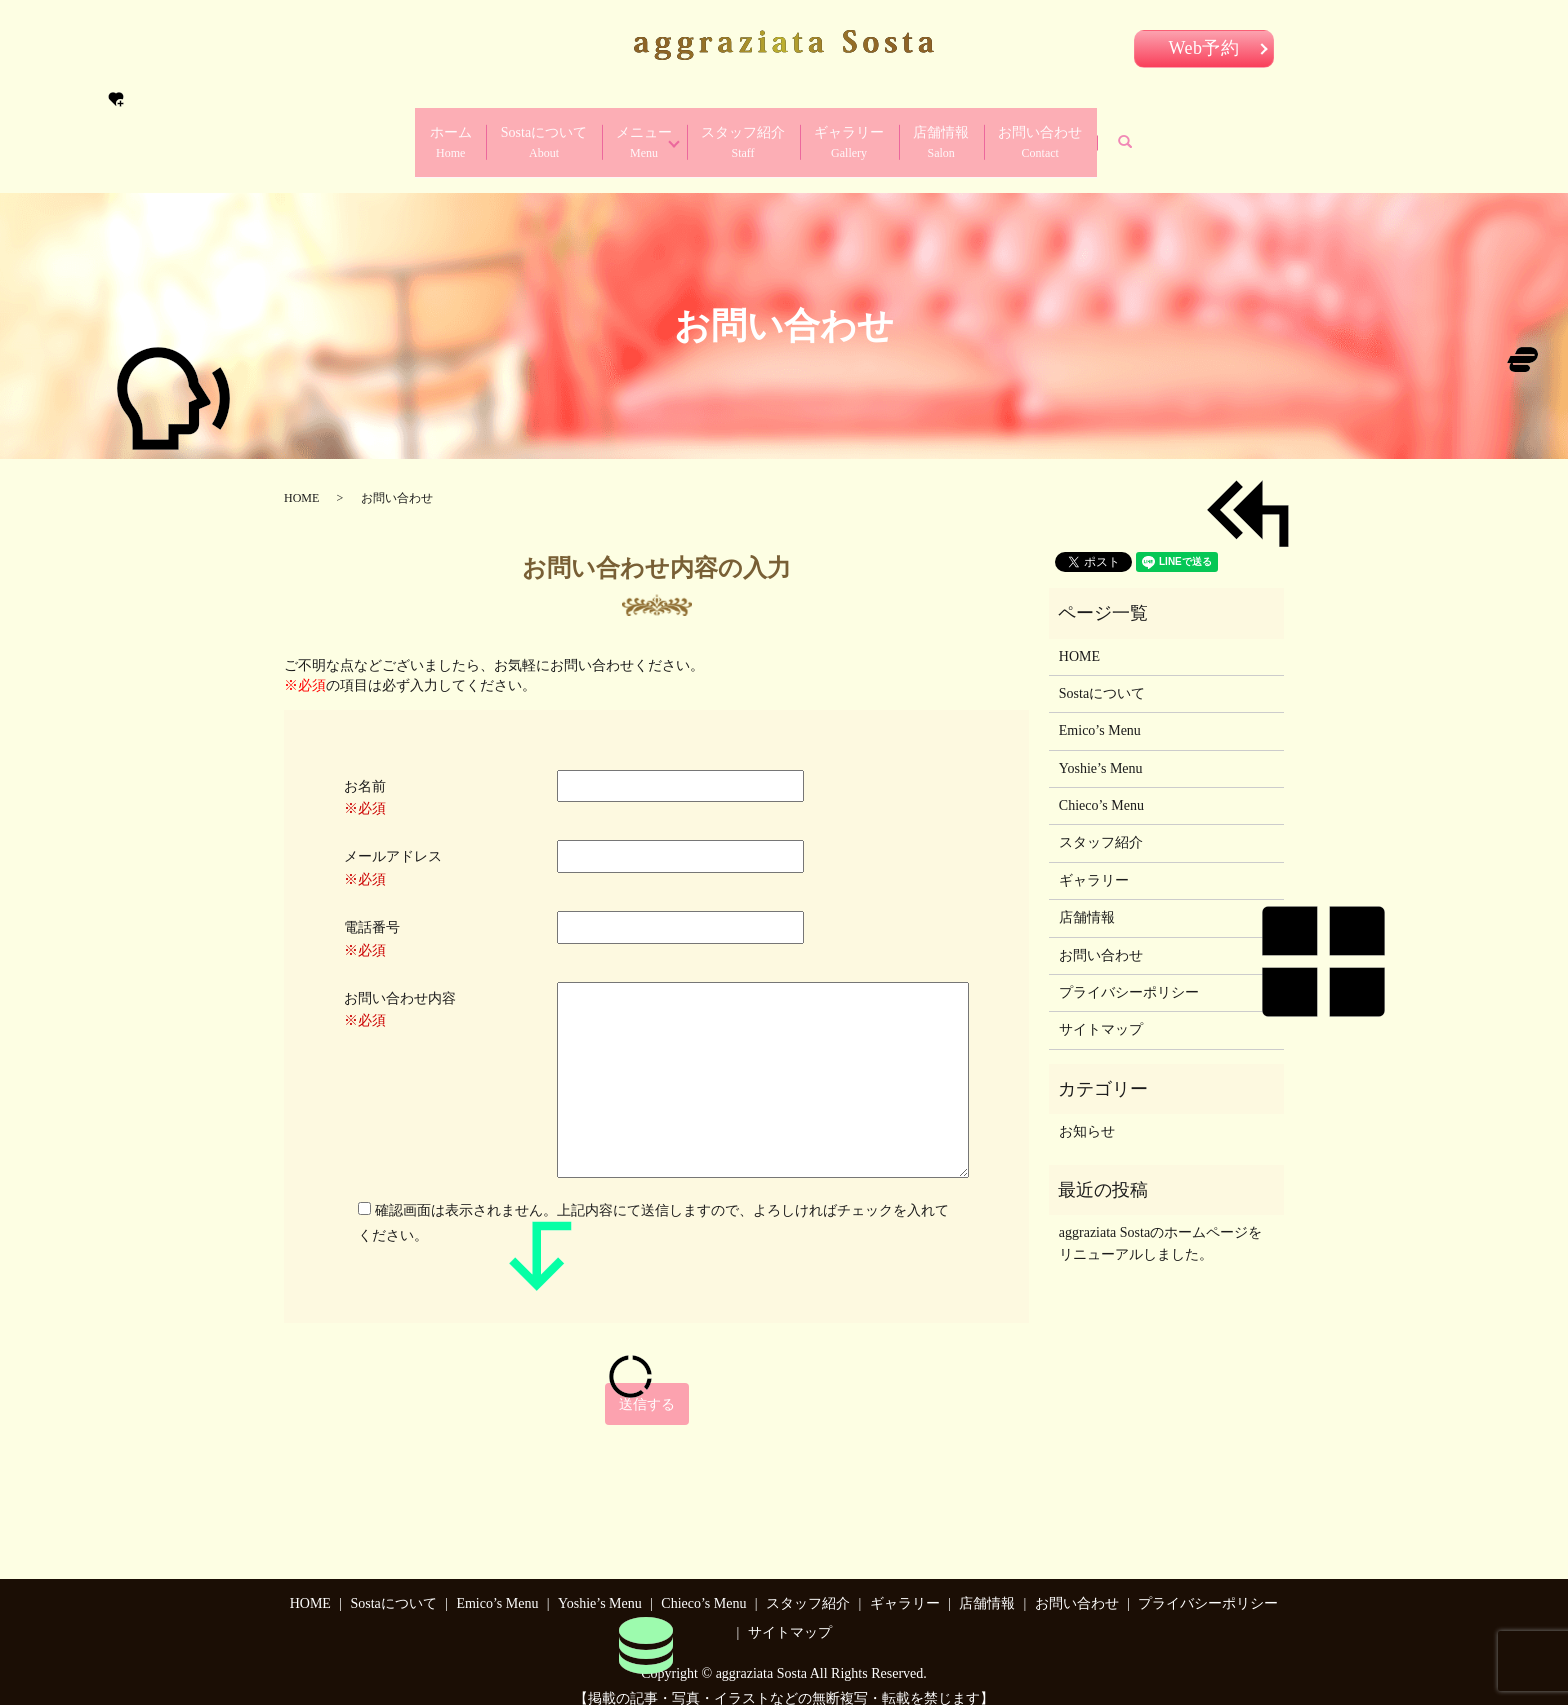 This screenshot has height=1705, width=1568. I want to click on activate text-to-speech, so click(173, 398).